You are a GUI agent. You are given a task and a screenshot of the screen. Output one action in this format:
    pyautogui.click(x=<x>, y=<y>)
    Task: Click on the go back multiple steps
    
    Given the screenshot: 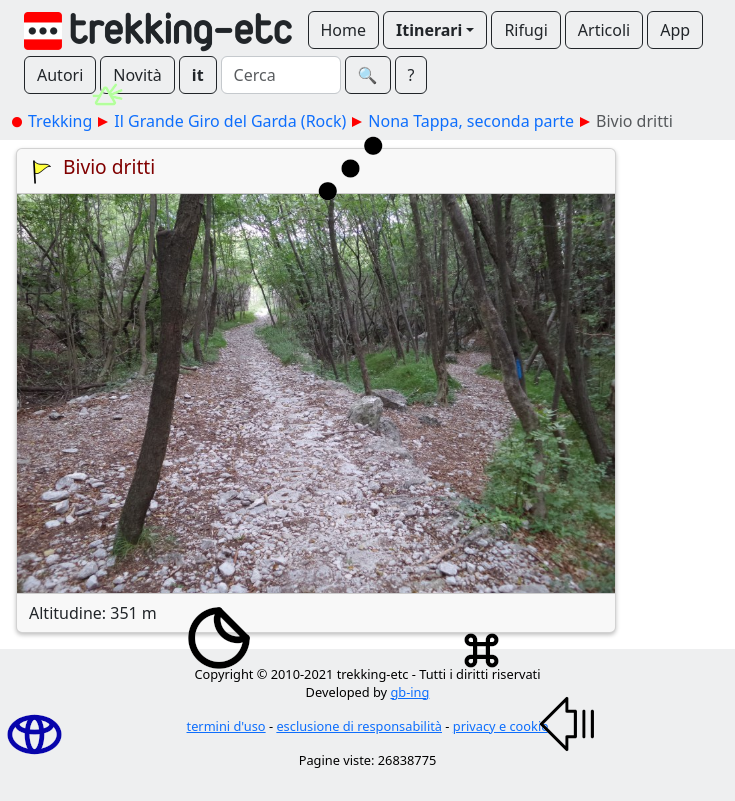 What is the action you would take?
    pyautogui.click(x=569, y=724)
    